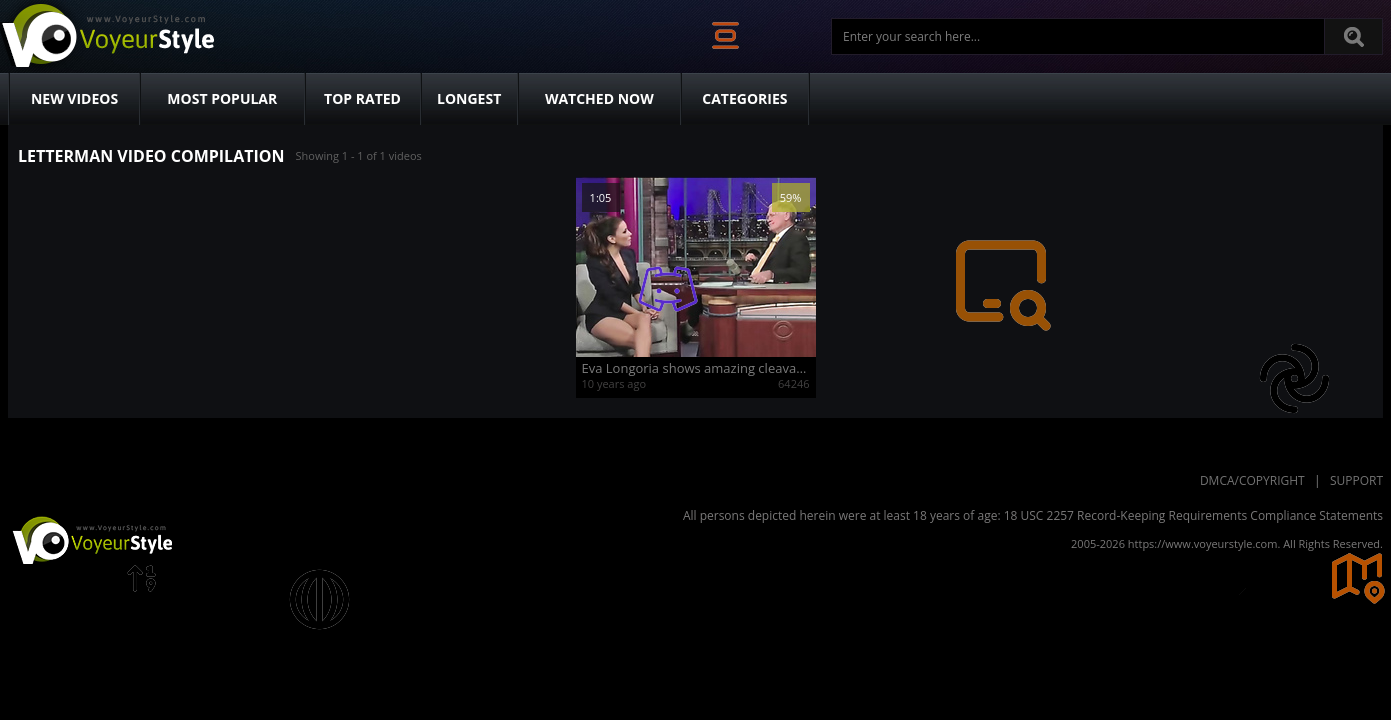 The height and width of the screenshot is (720, 1391). What do you see at coordinates (668, 288) in the screenshot?
I see `open Discord` at bounding box center [668, 288].